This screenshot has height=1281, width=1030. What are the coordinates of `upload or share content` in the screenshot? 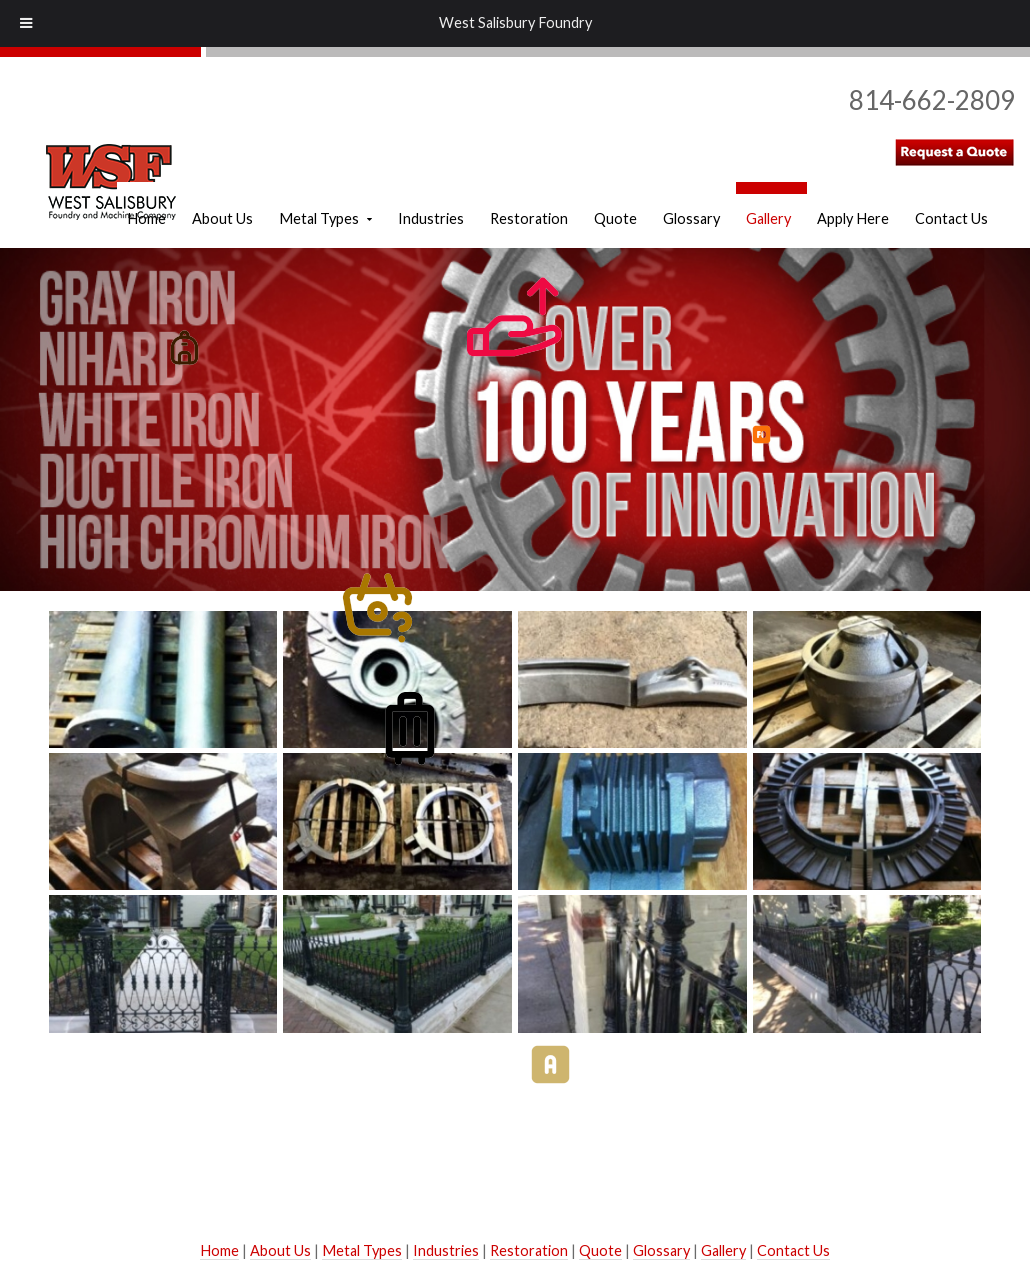 It's located at (517, 321).